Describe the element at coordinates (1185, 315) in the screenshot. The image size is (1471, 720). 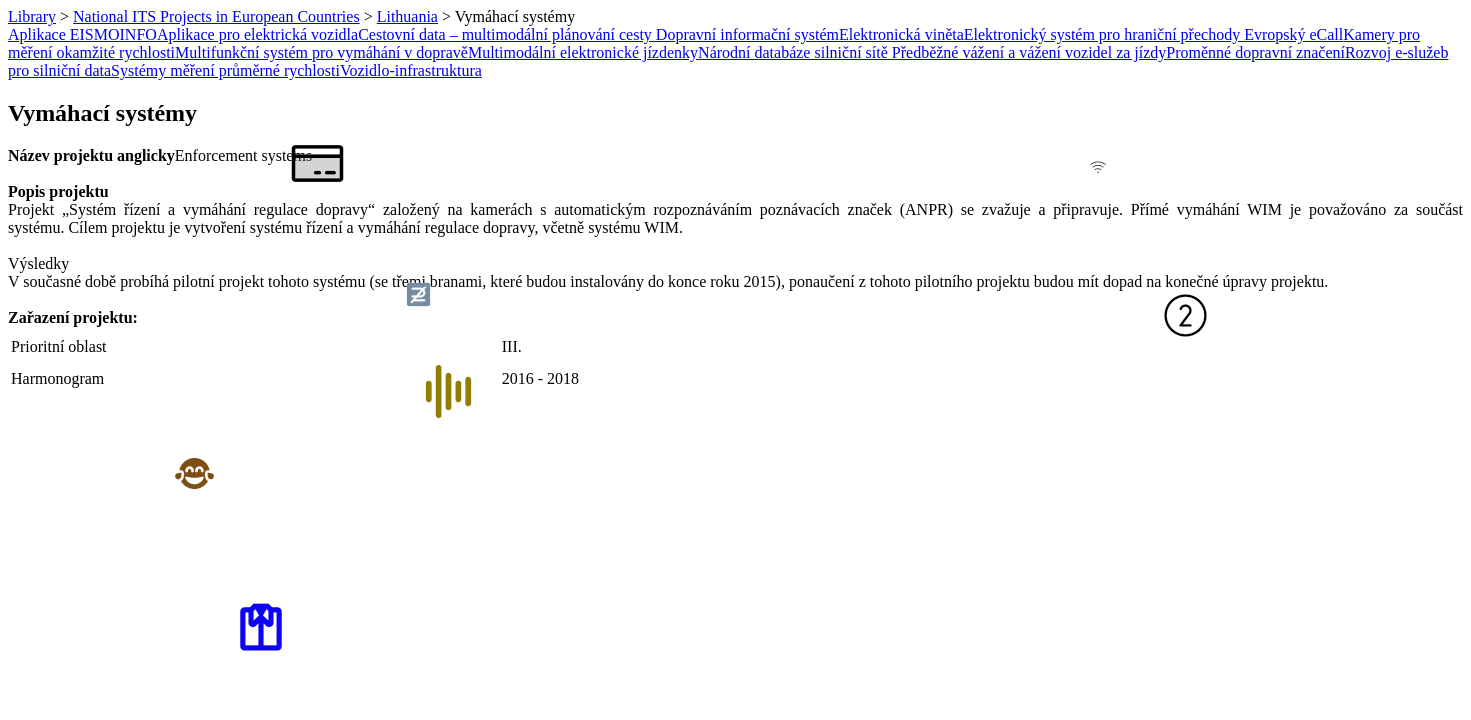
I see `indicates step two in a multi-step process` at that location.